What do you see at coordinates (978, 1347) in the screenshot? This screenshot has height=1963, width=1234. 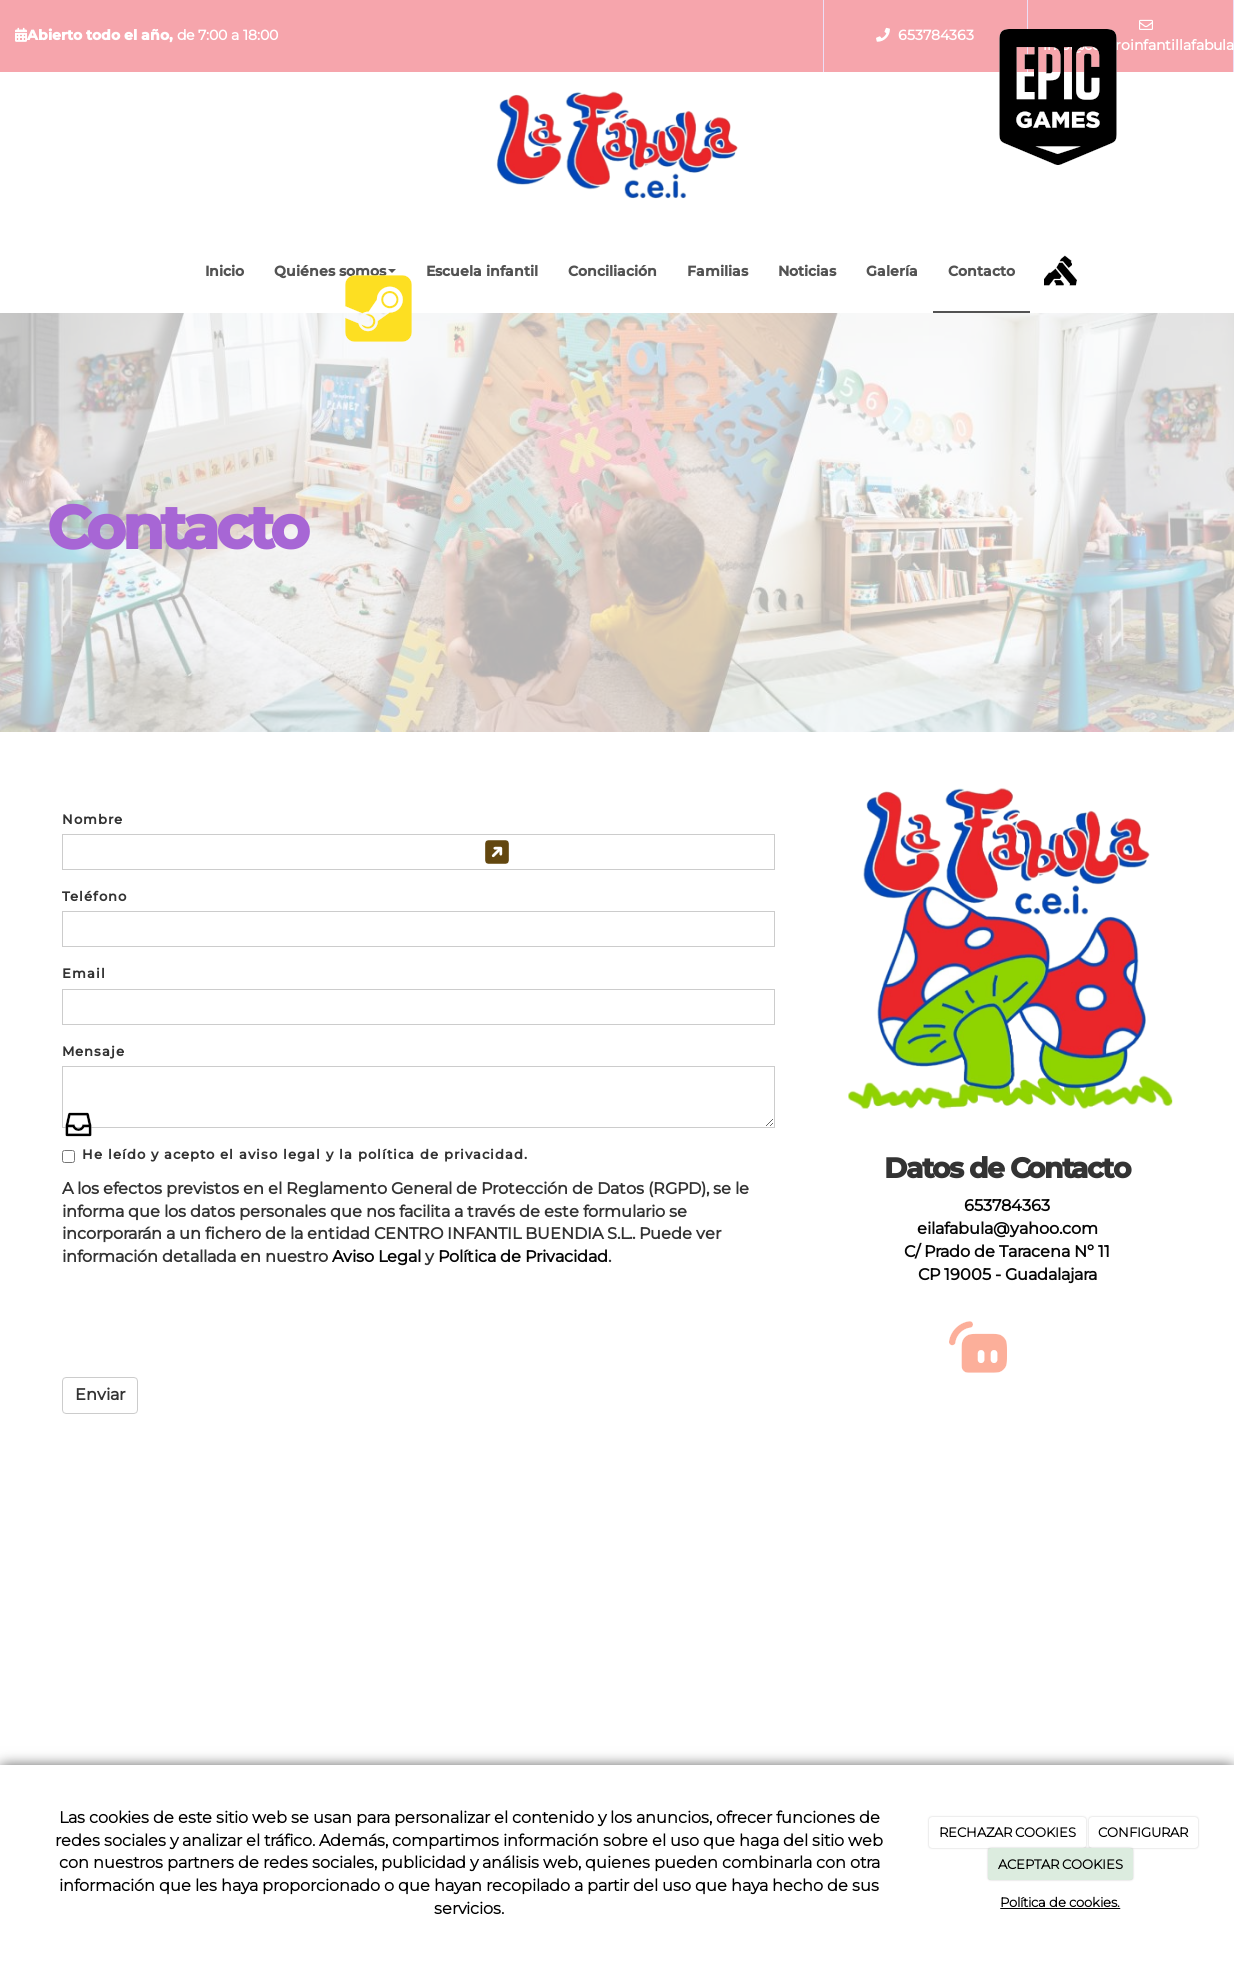 I see `open streamlabs streaming software` at bounding box center [978, 1347].